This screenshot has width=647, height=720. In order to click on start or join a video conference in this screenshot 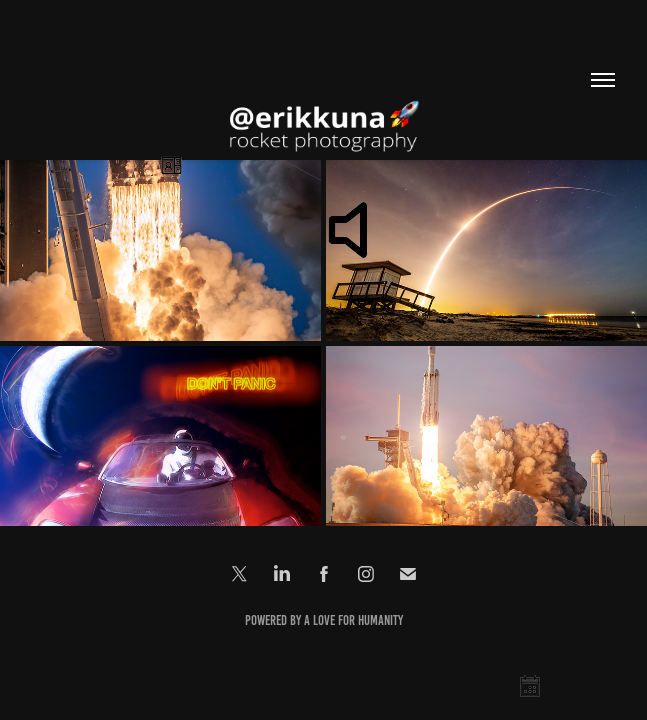, I will do `click(171, 165)`.